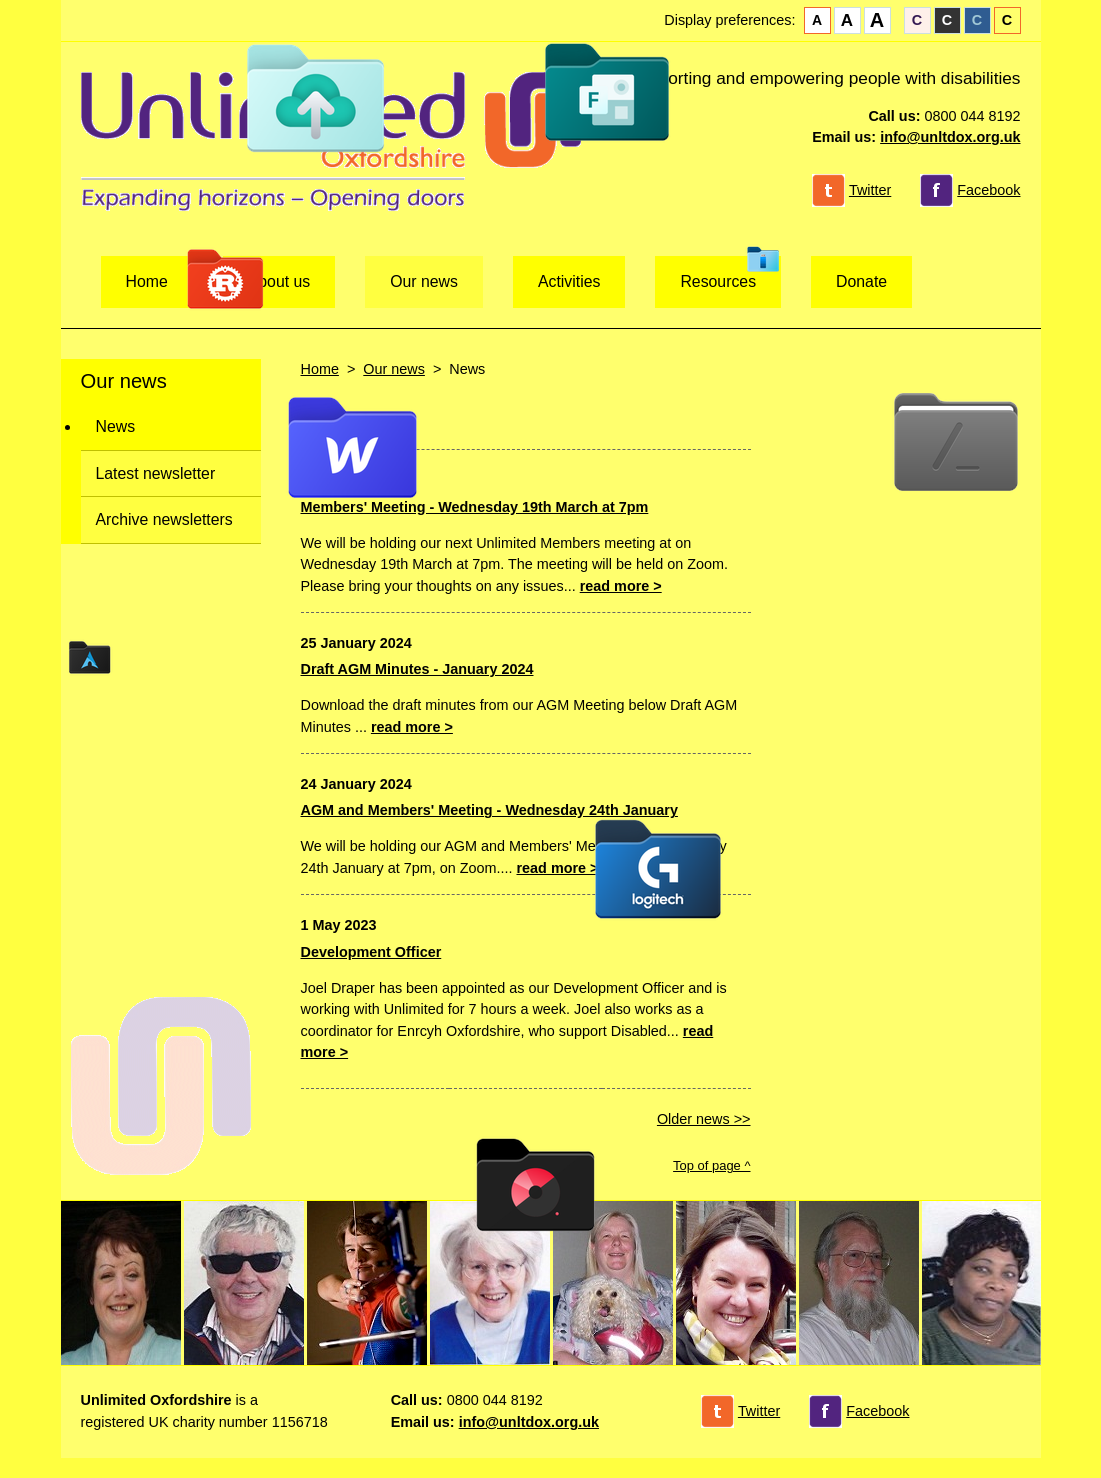  What do you see at coordinates (657, 872) in the screenshot?
I see `open logitech software or driver files` at bounding box center [657, 872].